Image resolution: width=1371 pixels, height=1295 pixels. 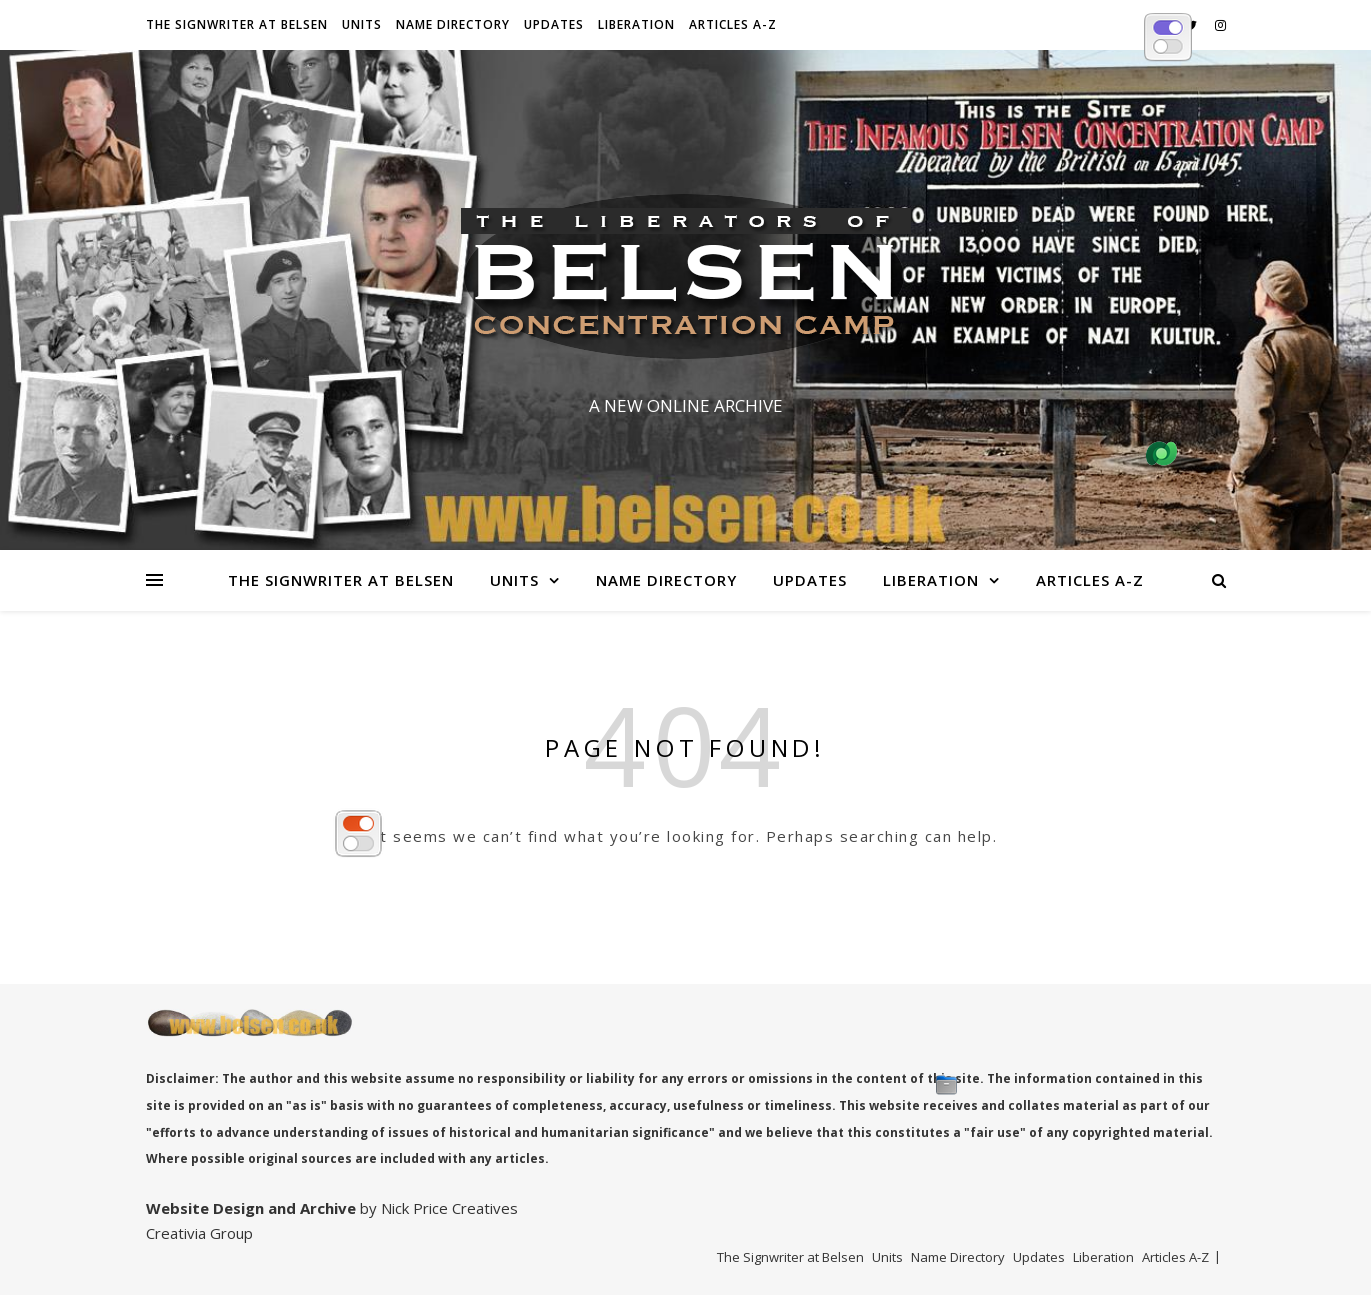 I want to click on open unity tweak tool settings, so click(x=358, y=833).